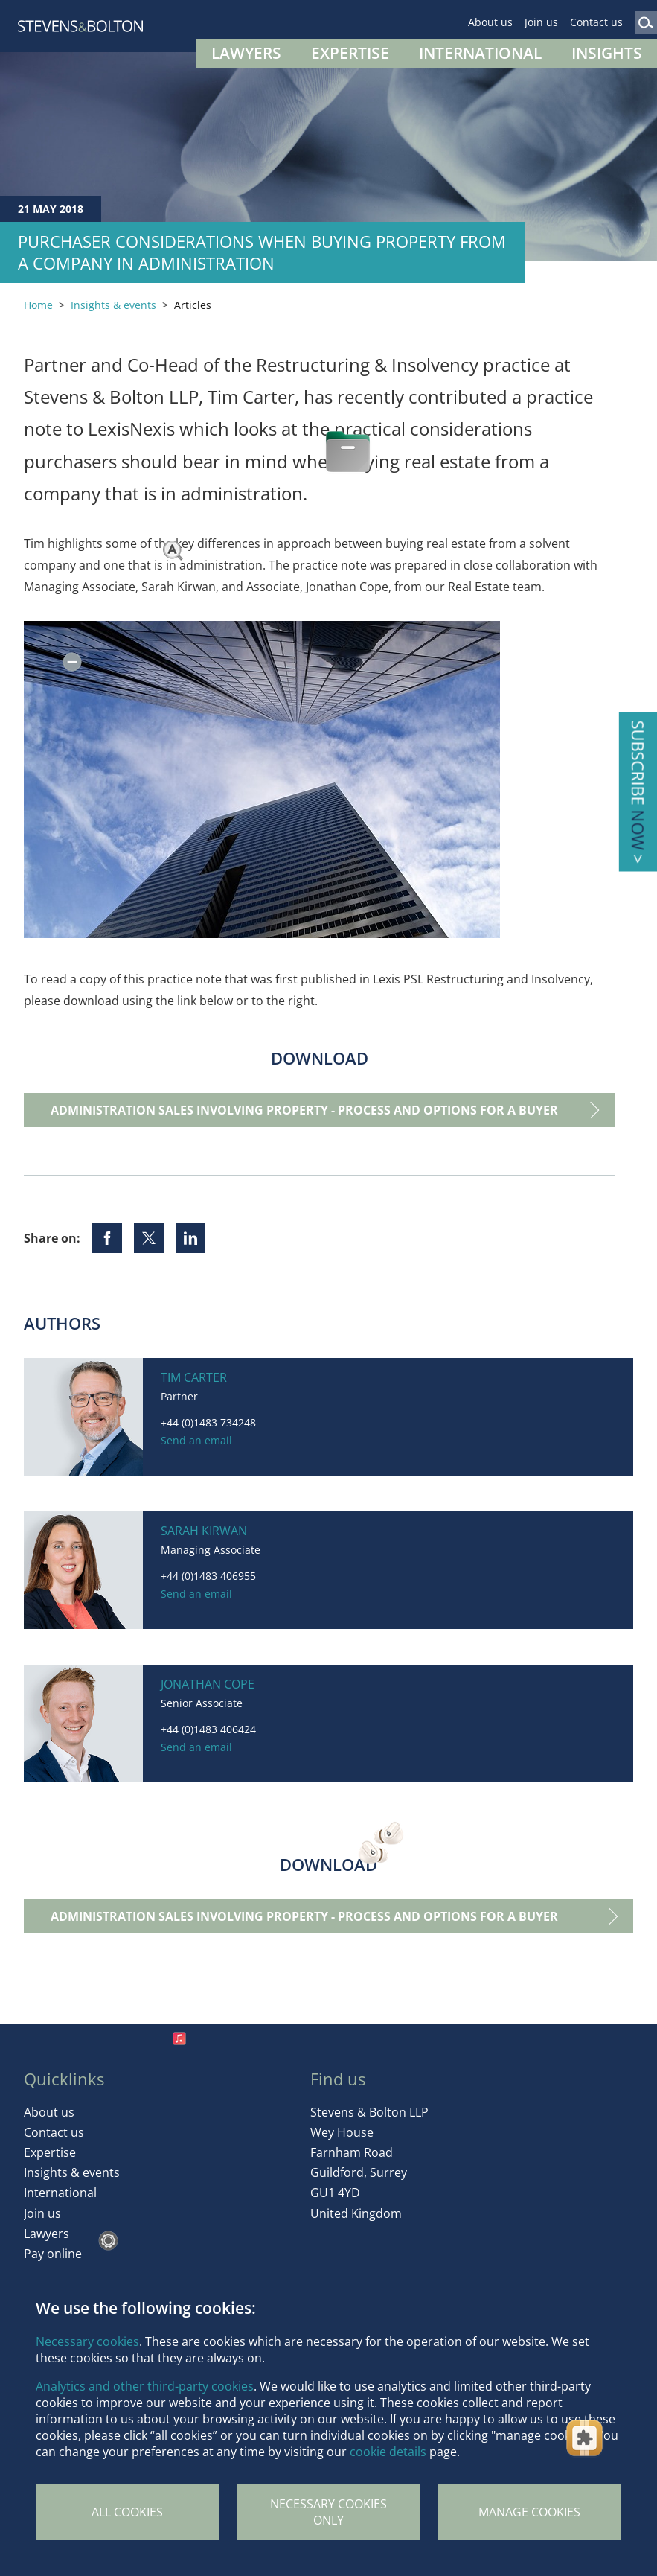 This screenshot has height=2576, width=657. What do you see at coordinates (108, 2240) in the screenshot?
I see `indicates a system file or setting` at bounding box center [108, 2240].